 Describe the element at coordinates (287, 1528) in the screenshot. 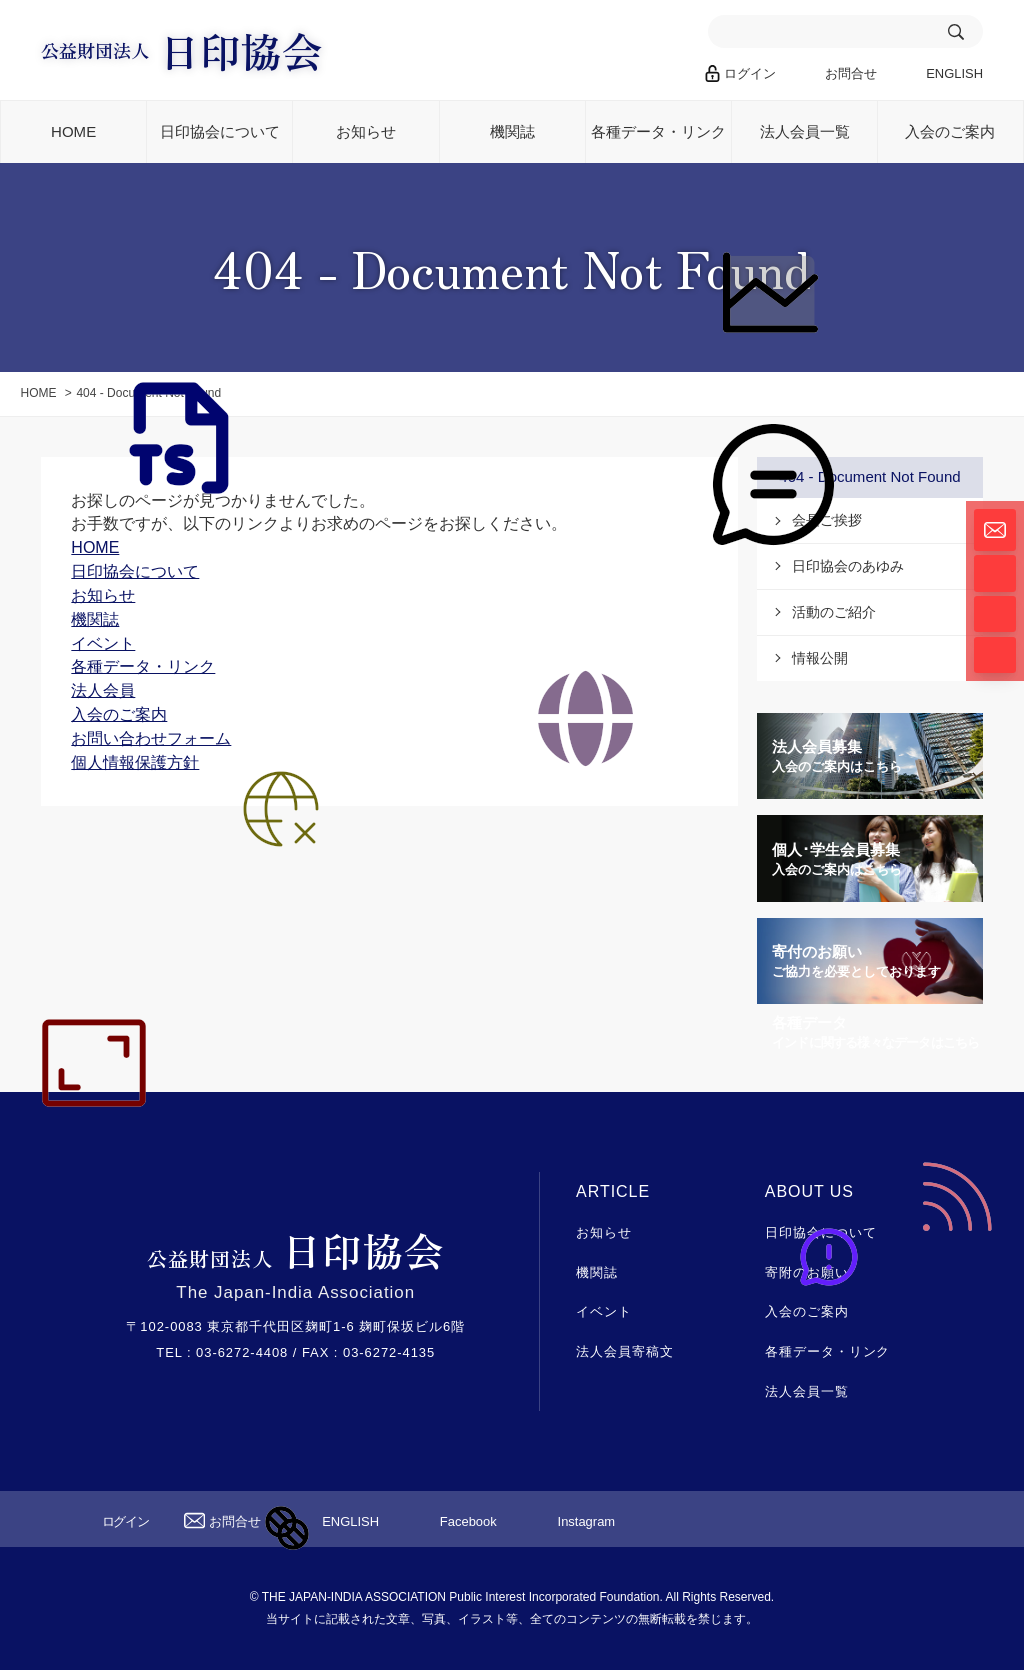

I see `merge or combine selected objects` at that location.